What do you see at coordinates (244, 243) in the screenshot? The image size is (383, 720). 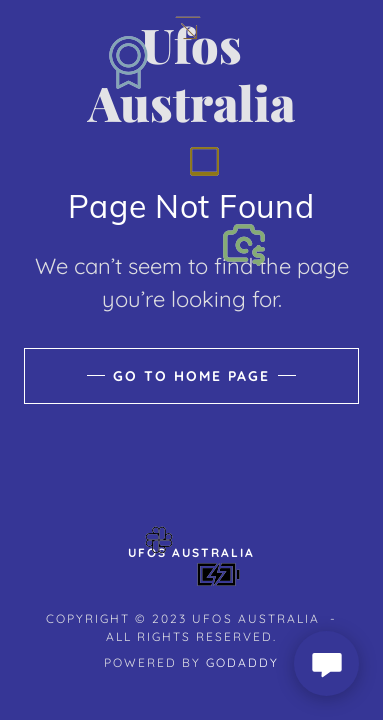 I see `purchase or rent camera equipment` at bounding box center [244, 243].